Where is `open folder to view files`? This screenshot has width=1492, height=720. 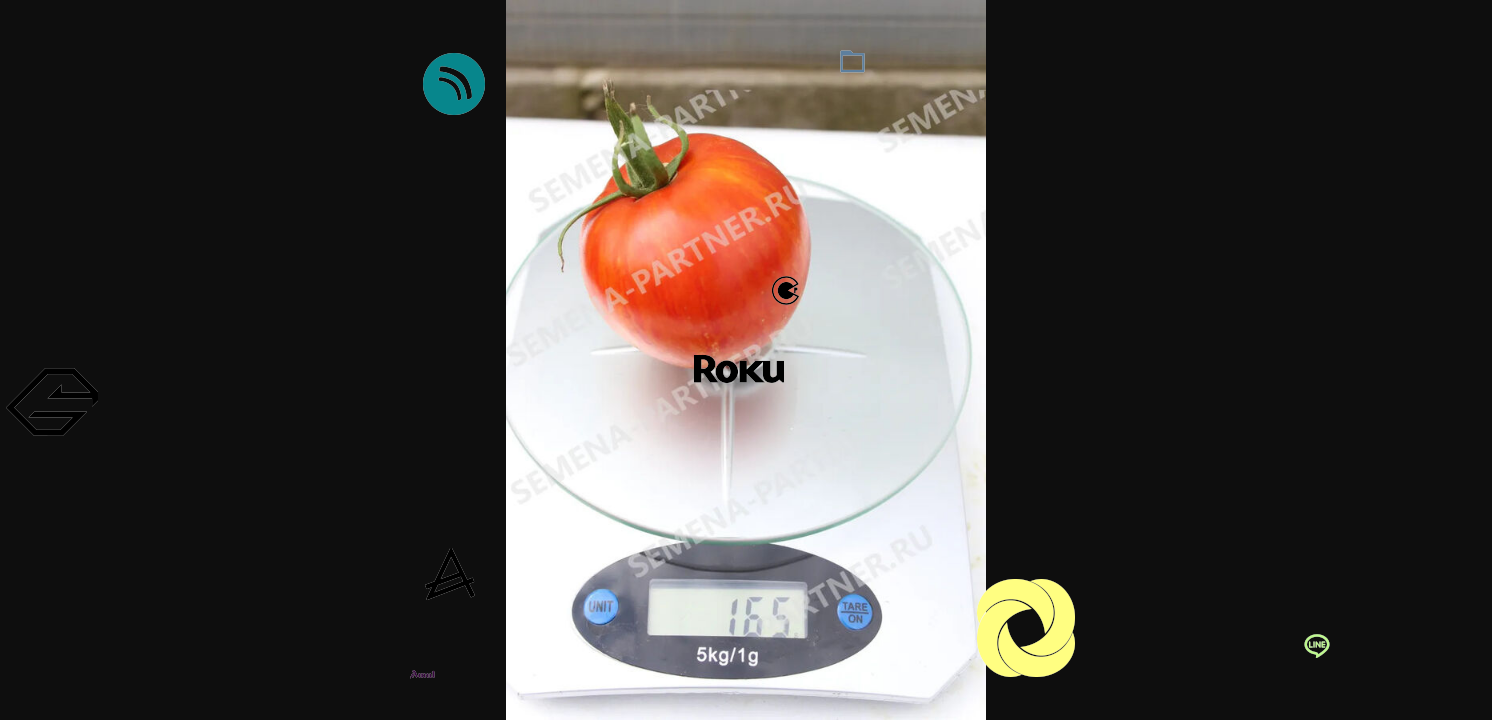 open folder to view files is located at coordinates (852, 61).